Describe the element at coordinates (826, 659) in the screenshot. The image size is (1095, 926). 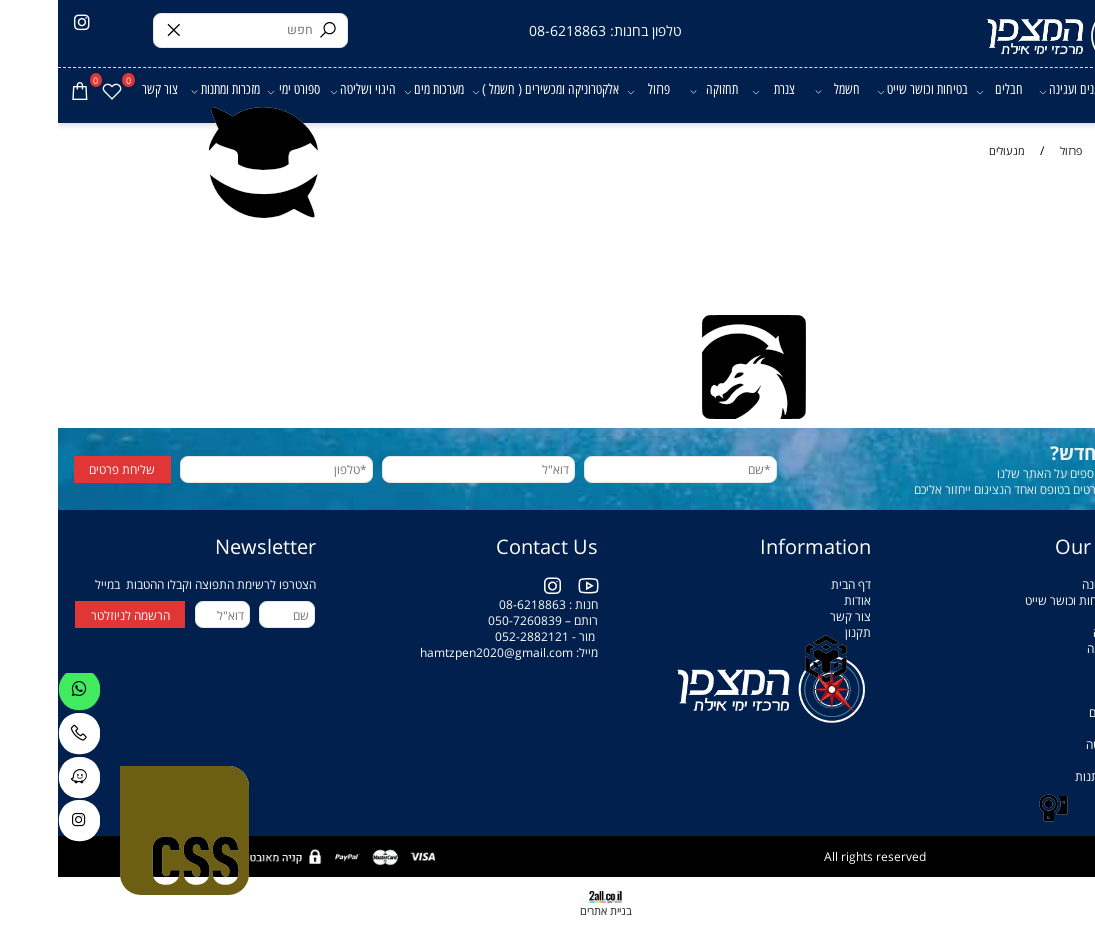
I see `bnb chain logo` at that location.